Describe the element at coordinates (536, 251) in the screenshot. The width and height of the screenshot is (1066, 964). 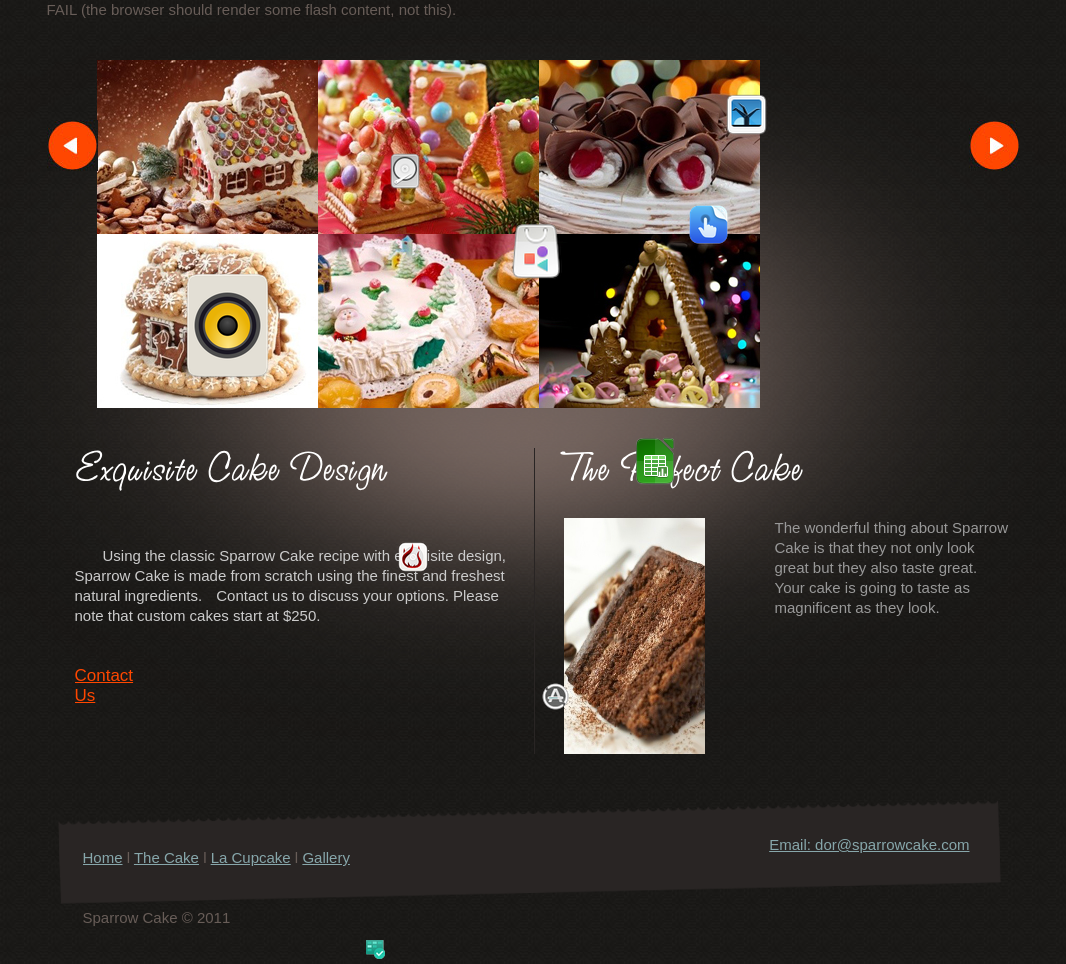
I see `open the software center to browse and install apps` at that location.